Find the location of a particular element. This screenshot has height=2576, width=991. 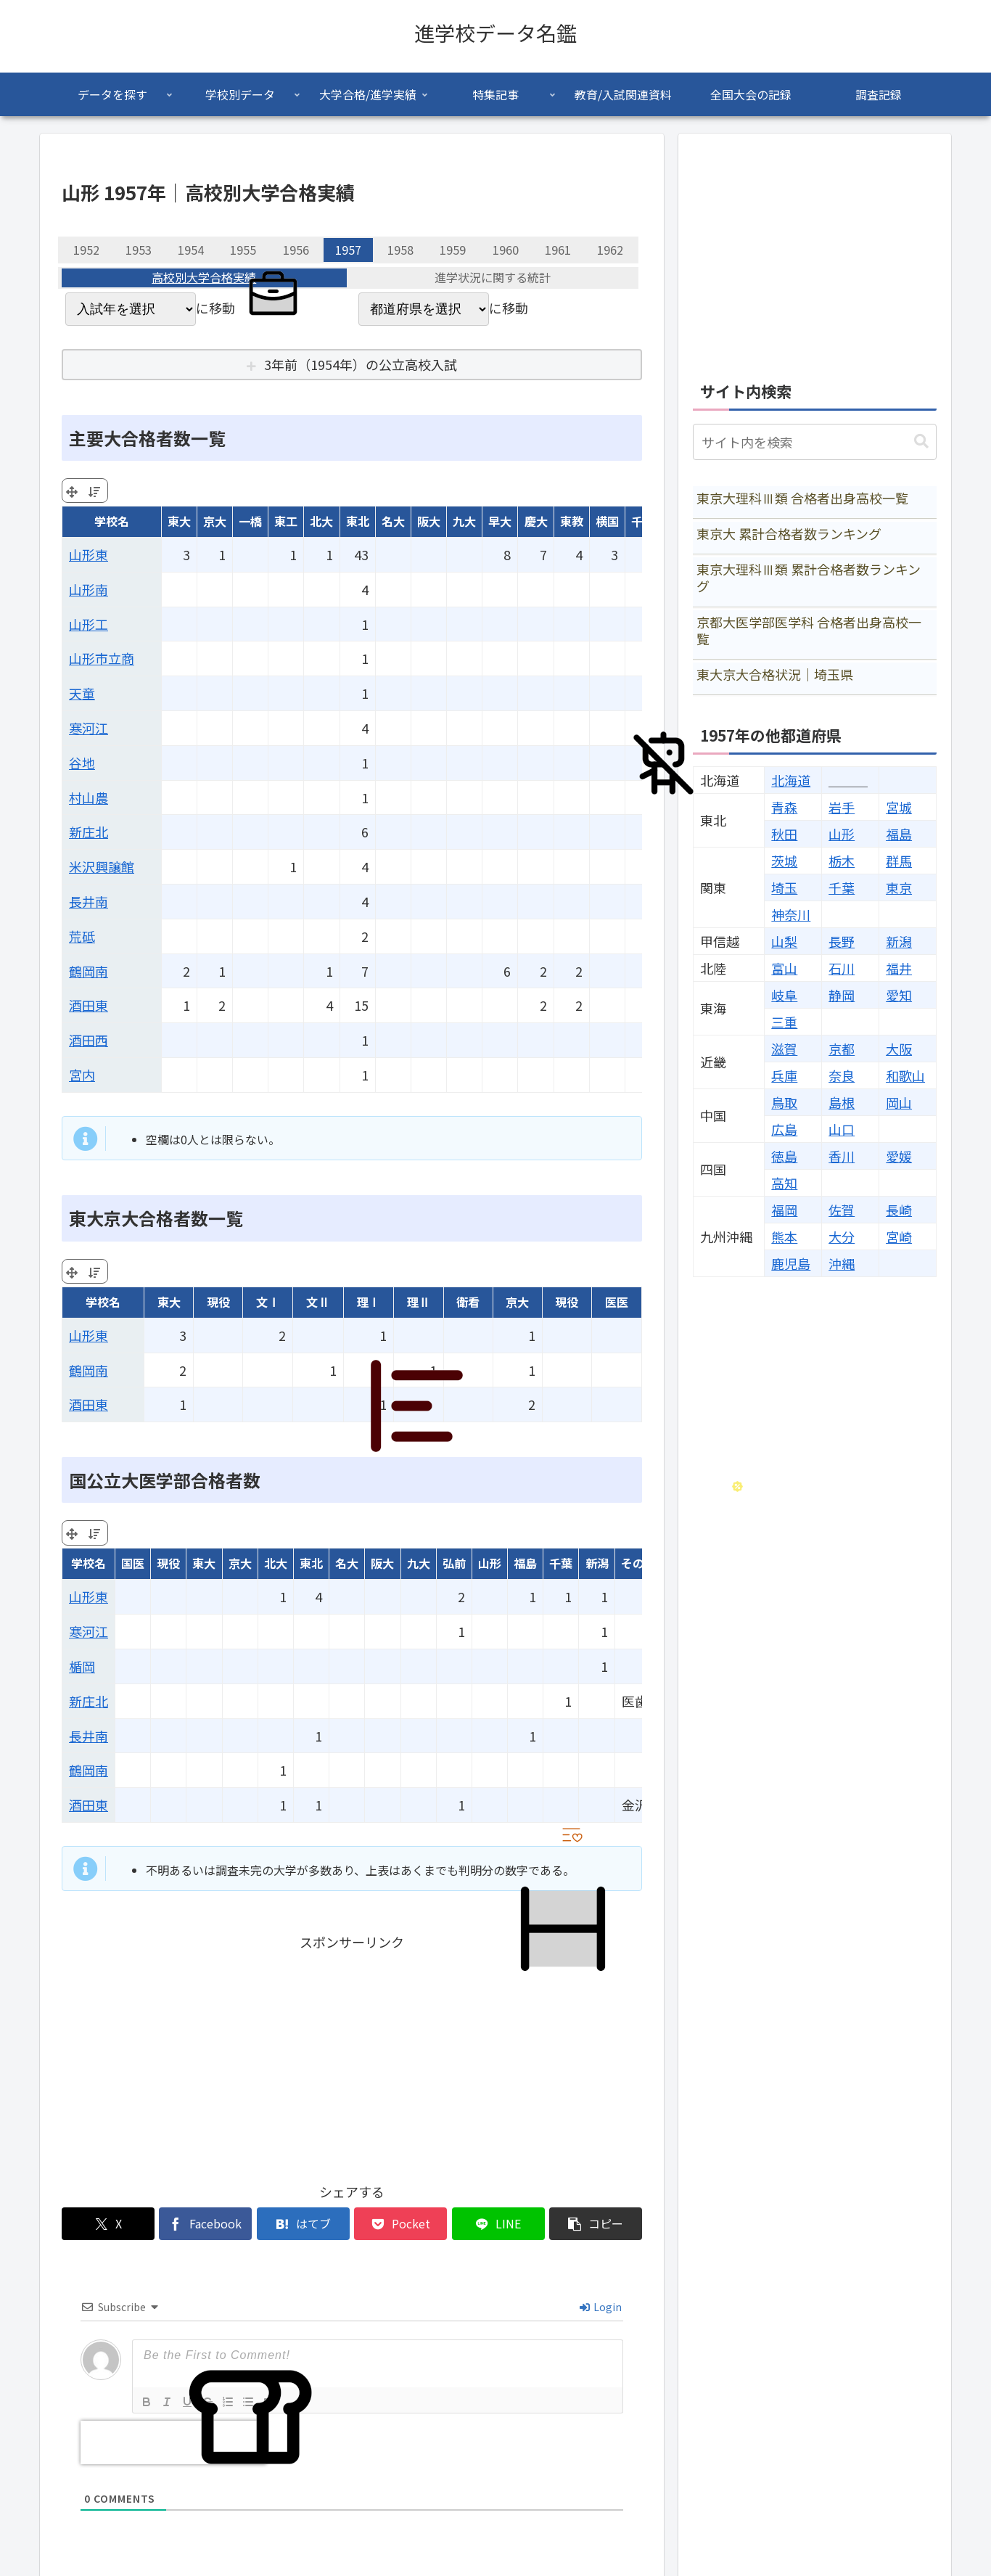

disable bot or automated features is located at coordinates (663, 764).